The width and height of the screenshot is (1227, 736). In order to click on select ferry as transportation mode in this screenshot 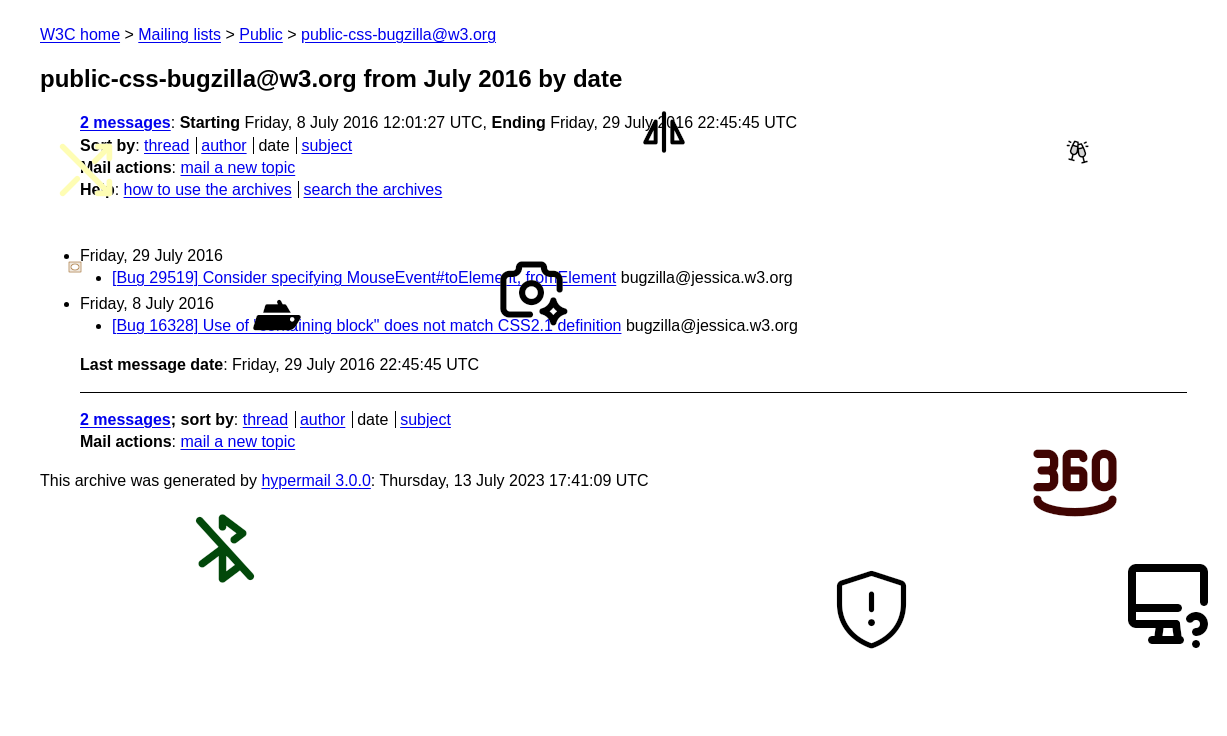, I will do `click(277, 315)`.